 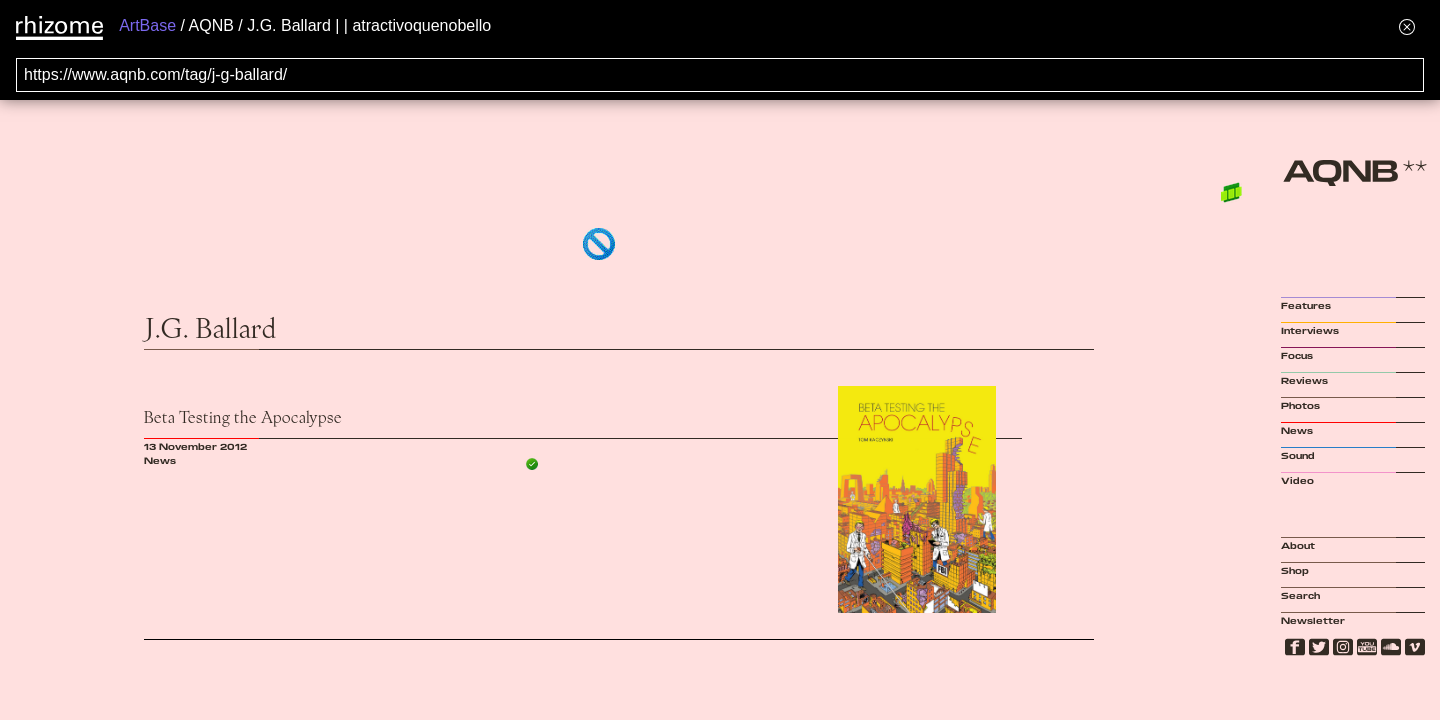 What do you see at coordinates (525, 457) in the screenshot?
I see `indicates a successfully completed action` at bounding box center [525, 457].